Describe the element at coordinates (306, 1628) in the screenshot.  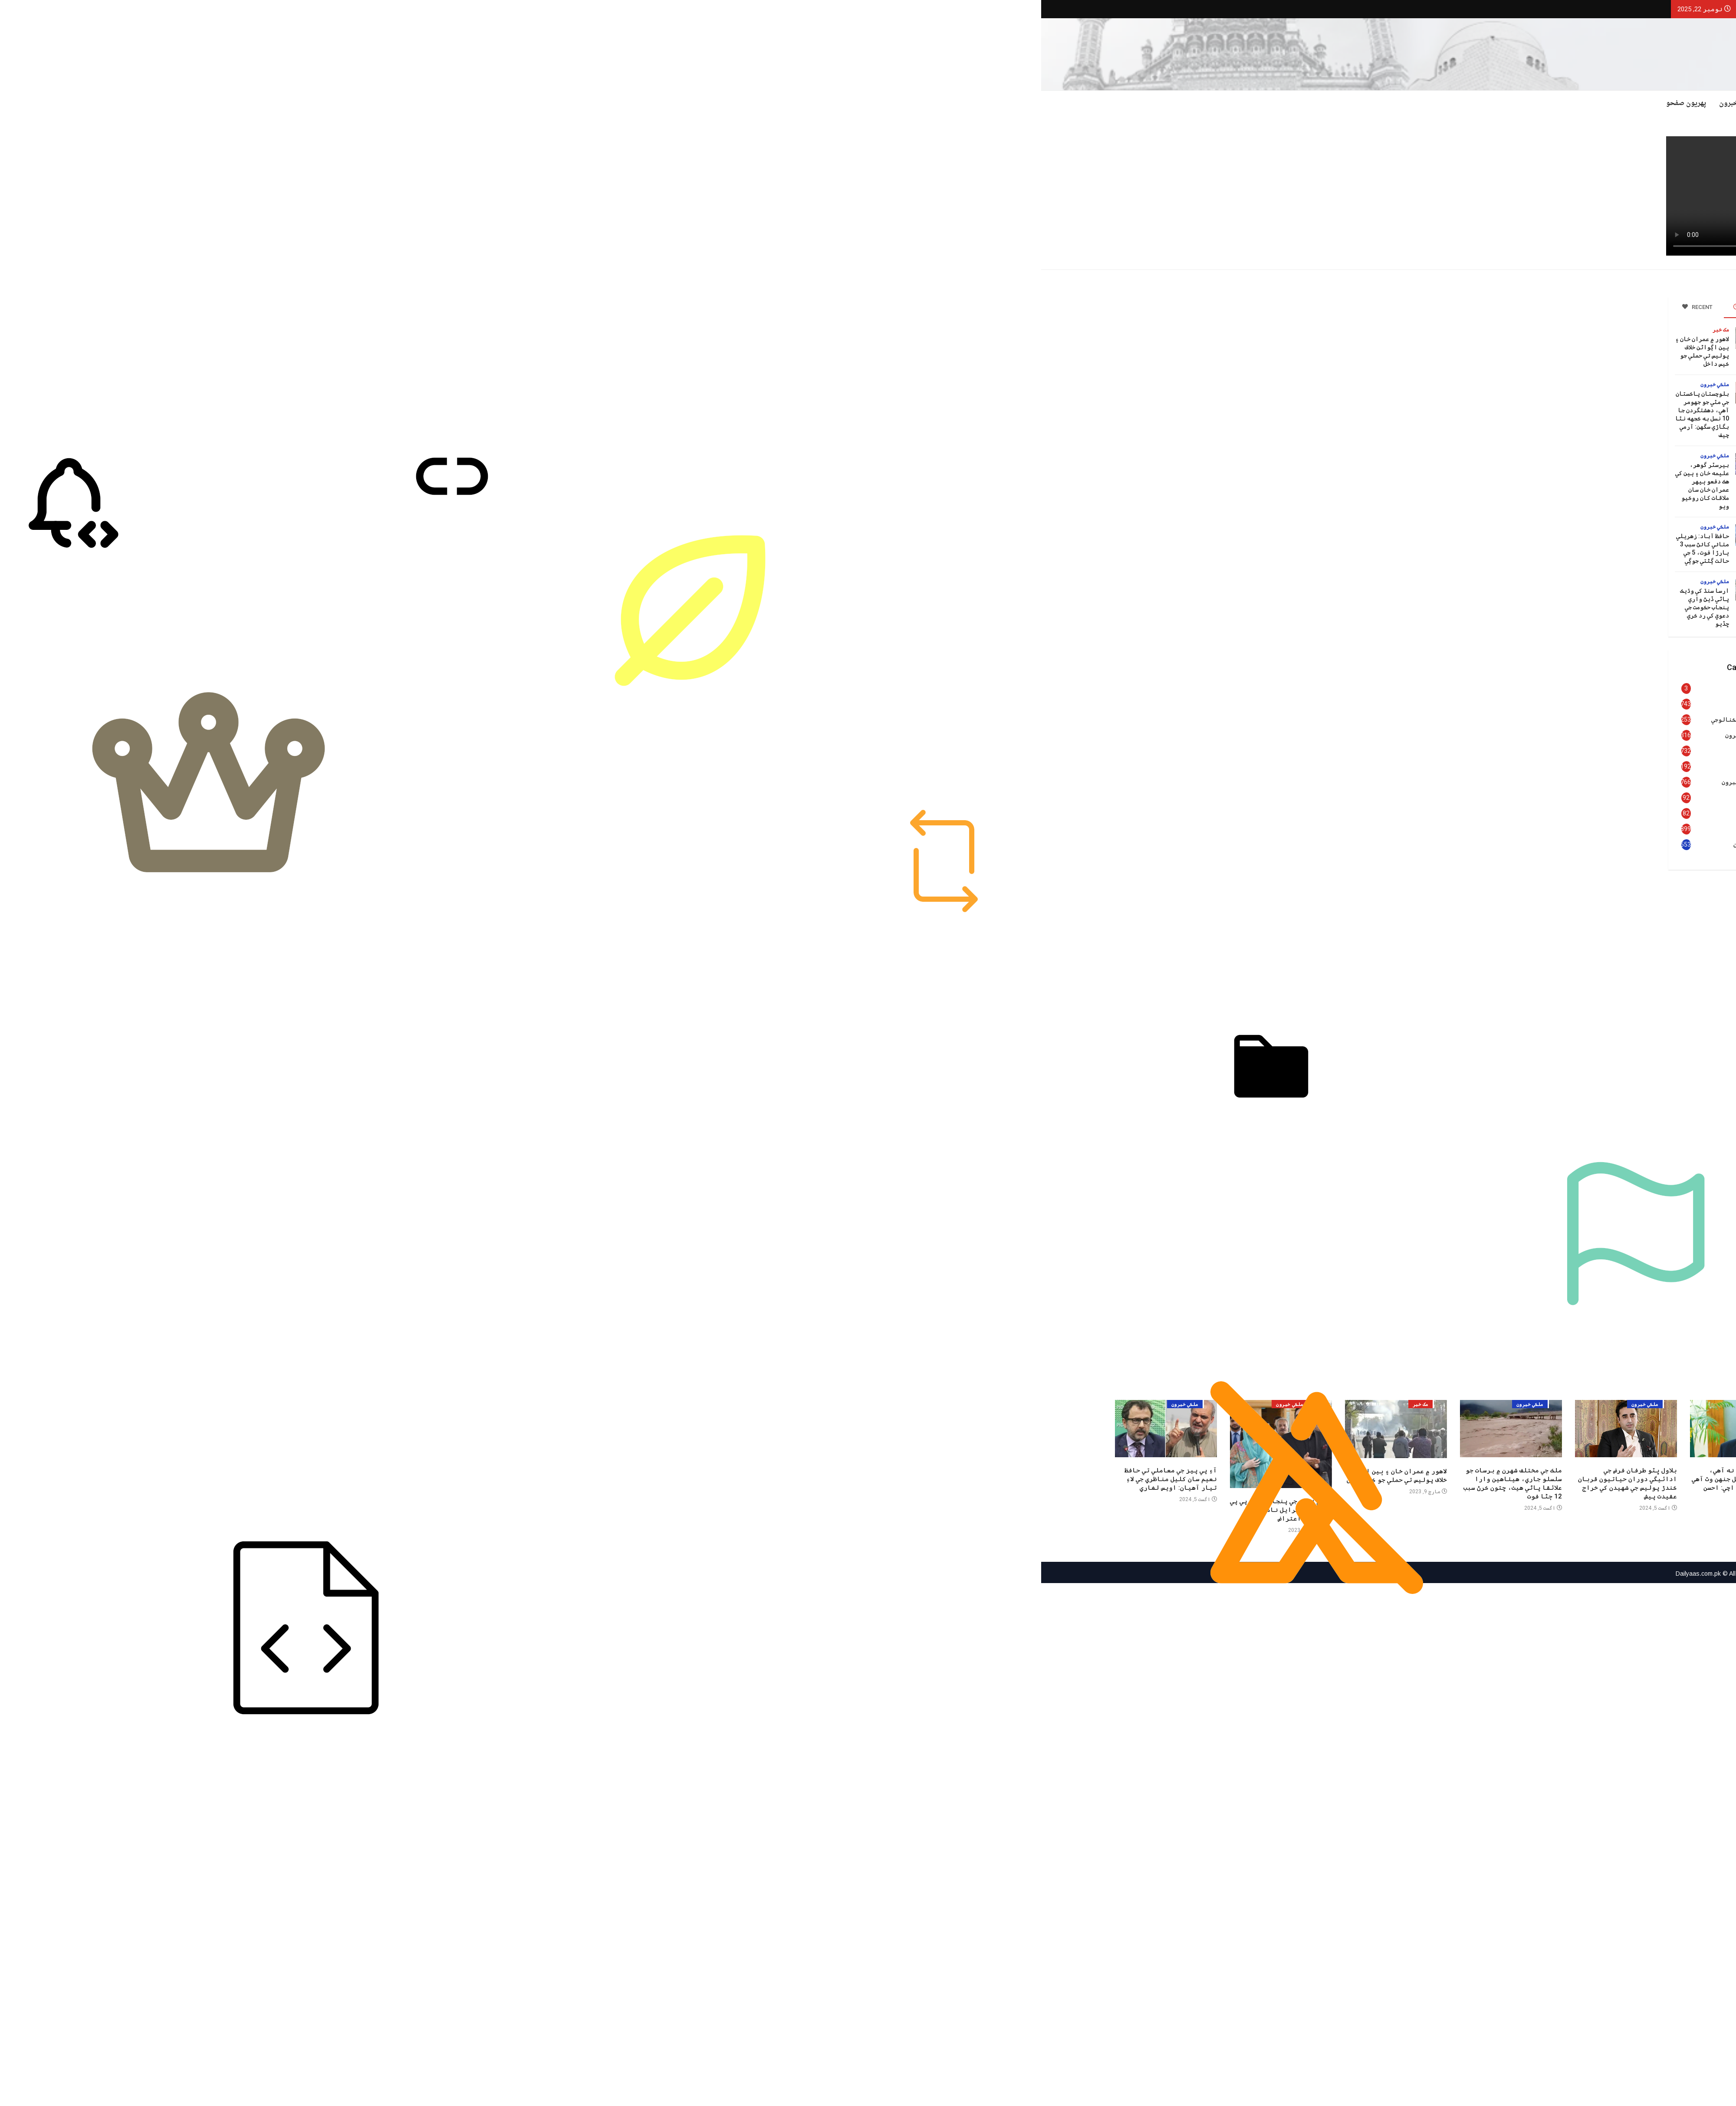
I see `view source code file` at that location.